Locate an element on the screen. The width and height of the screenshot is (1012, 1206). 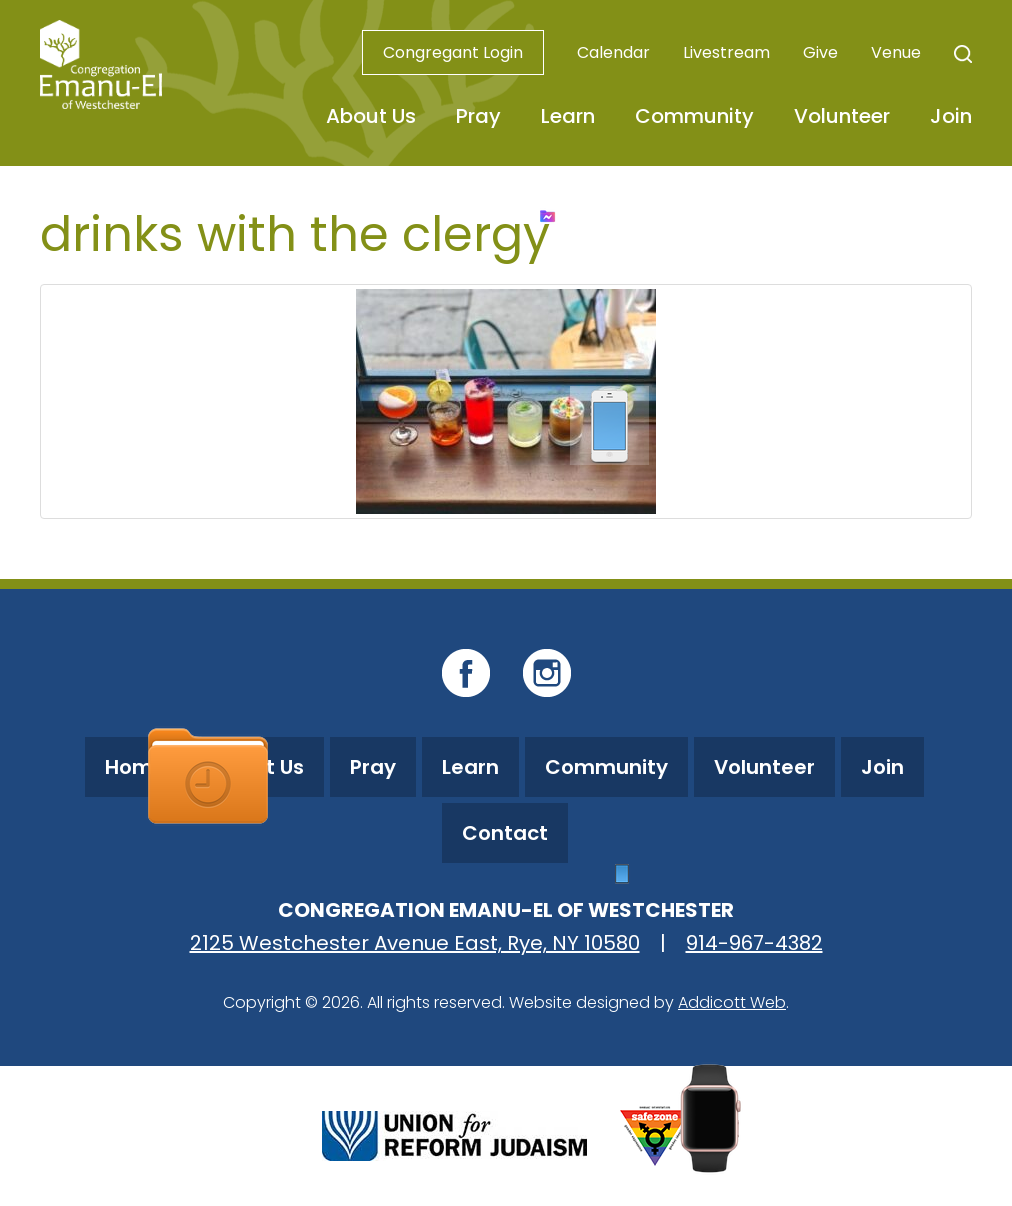
iPad Air M2 device icon is located at coordinates (622, 874).